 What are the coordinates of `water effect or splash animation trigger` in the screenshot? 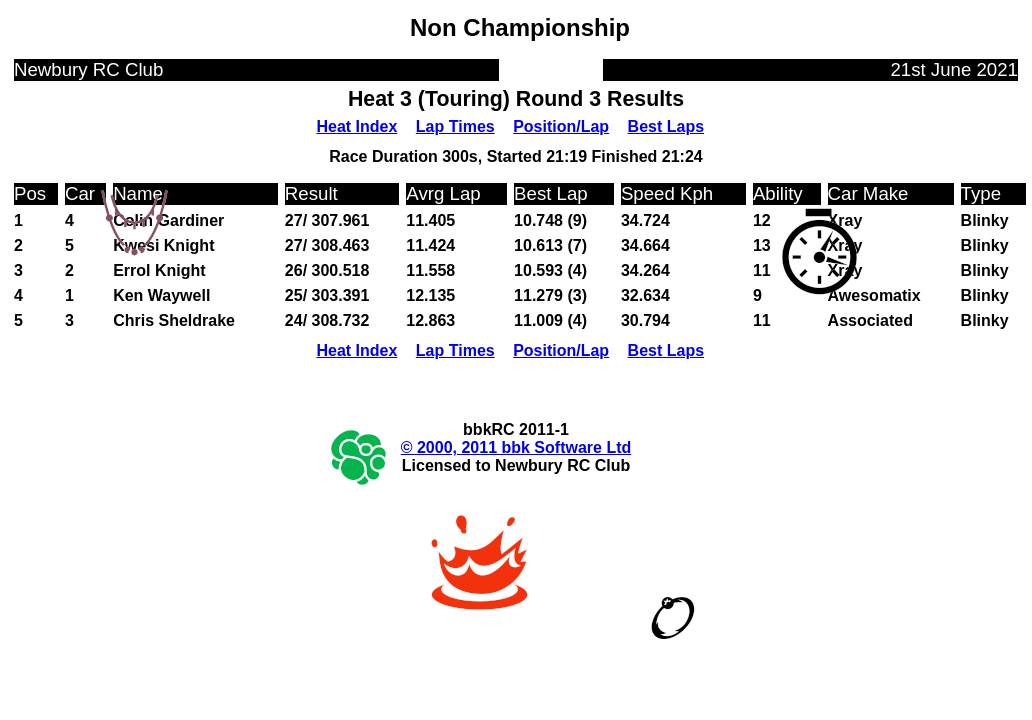 It's located at (479, 562).